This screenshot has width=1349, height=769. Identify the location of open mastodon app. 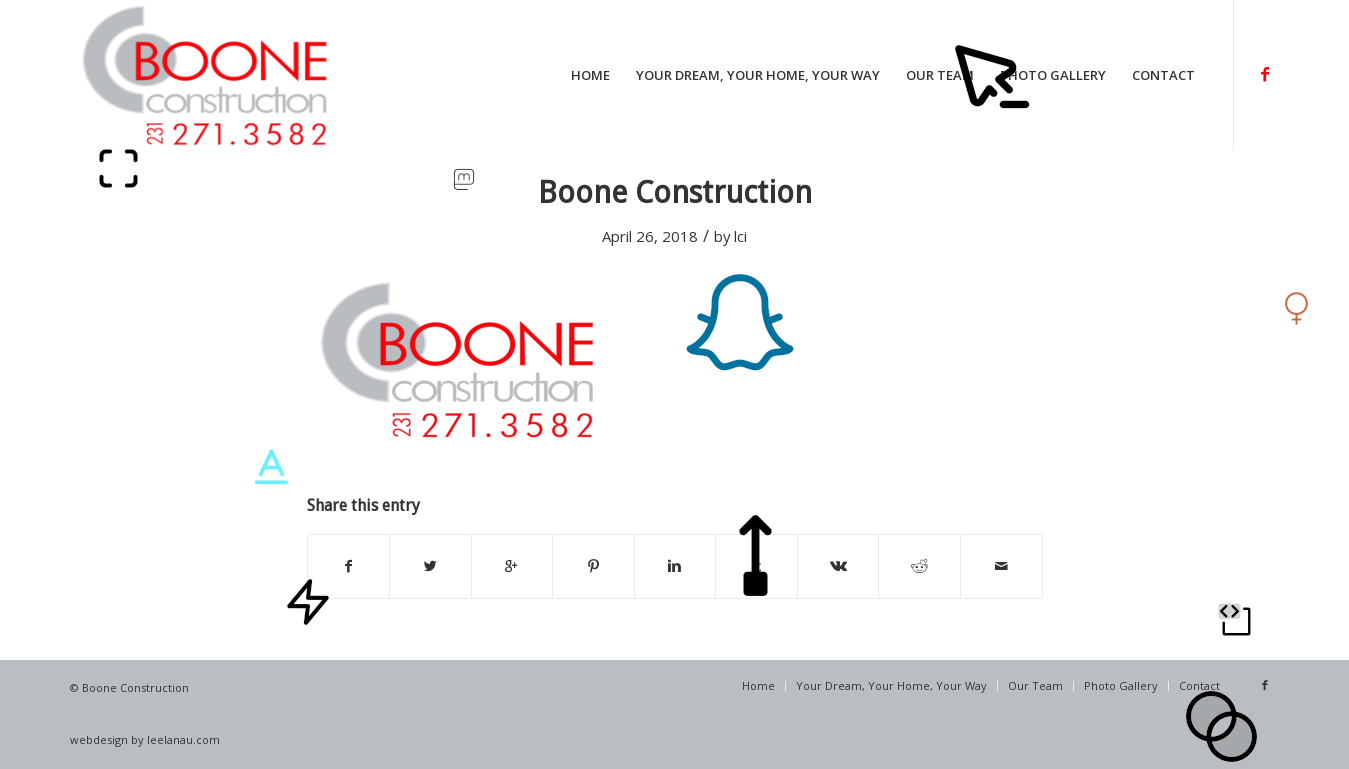
(464, 179).